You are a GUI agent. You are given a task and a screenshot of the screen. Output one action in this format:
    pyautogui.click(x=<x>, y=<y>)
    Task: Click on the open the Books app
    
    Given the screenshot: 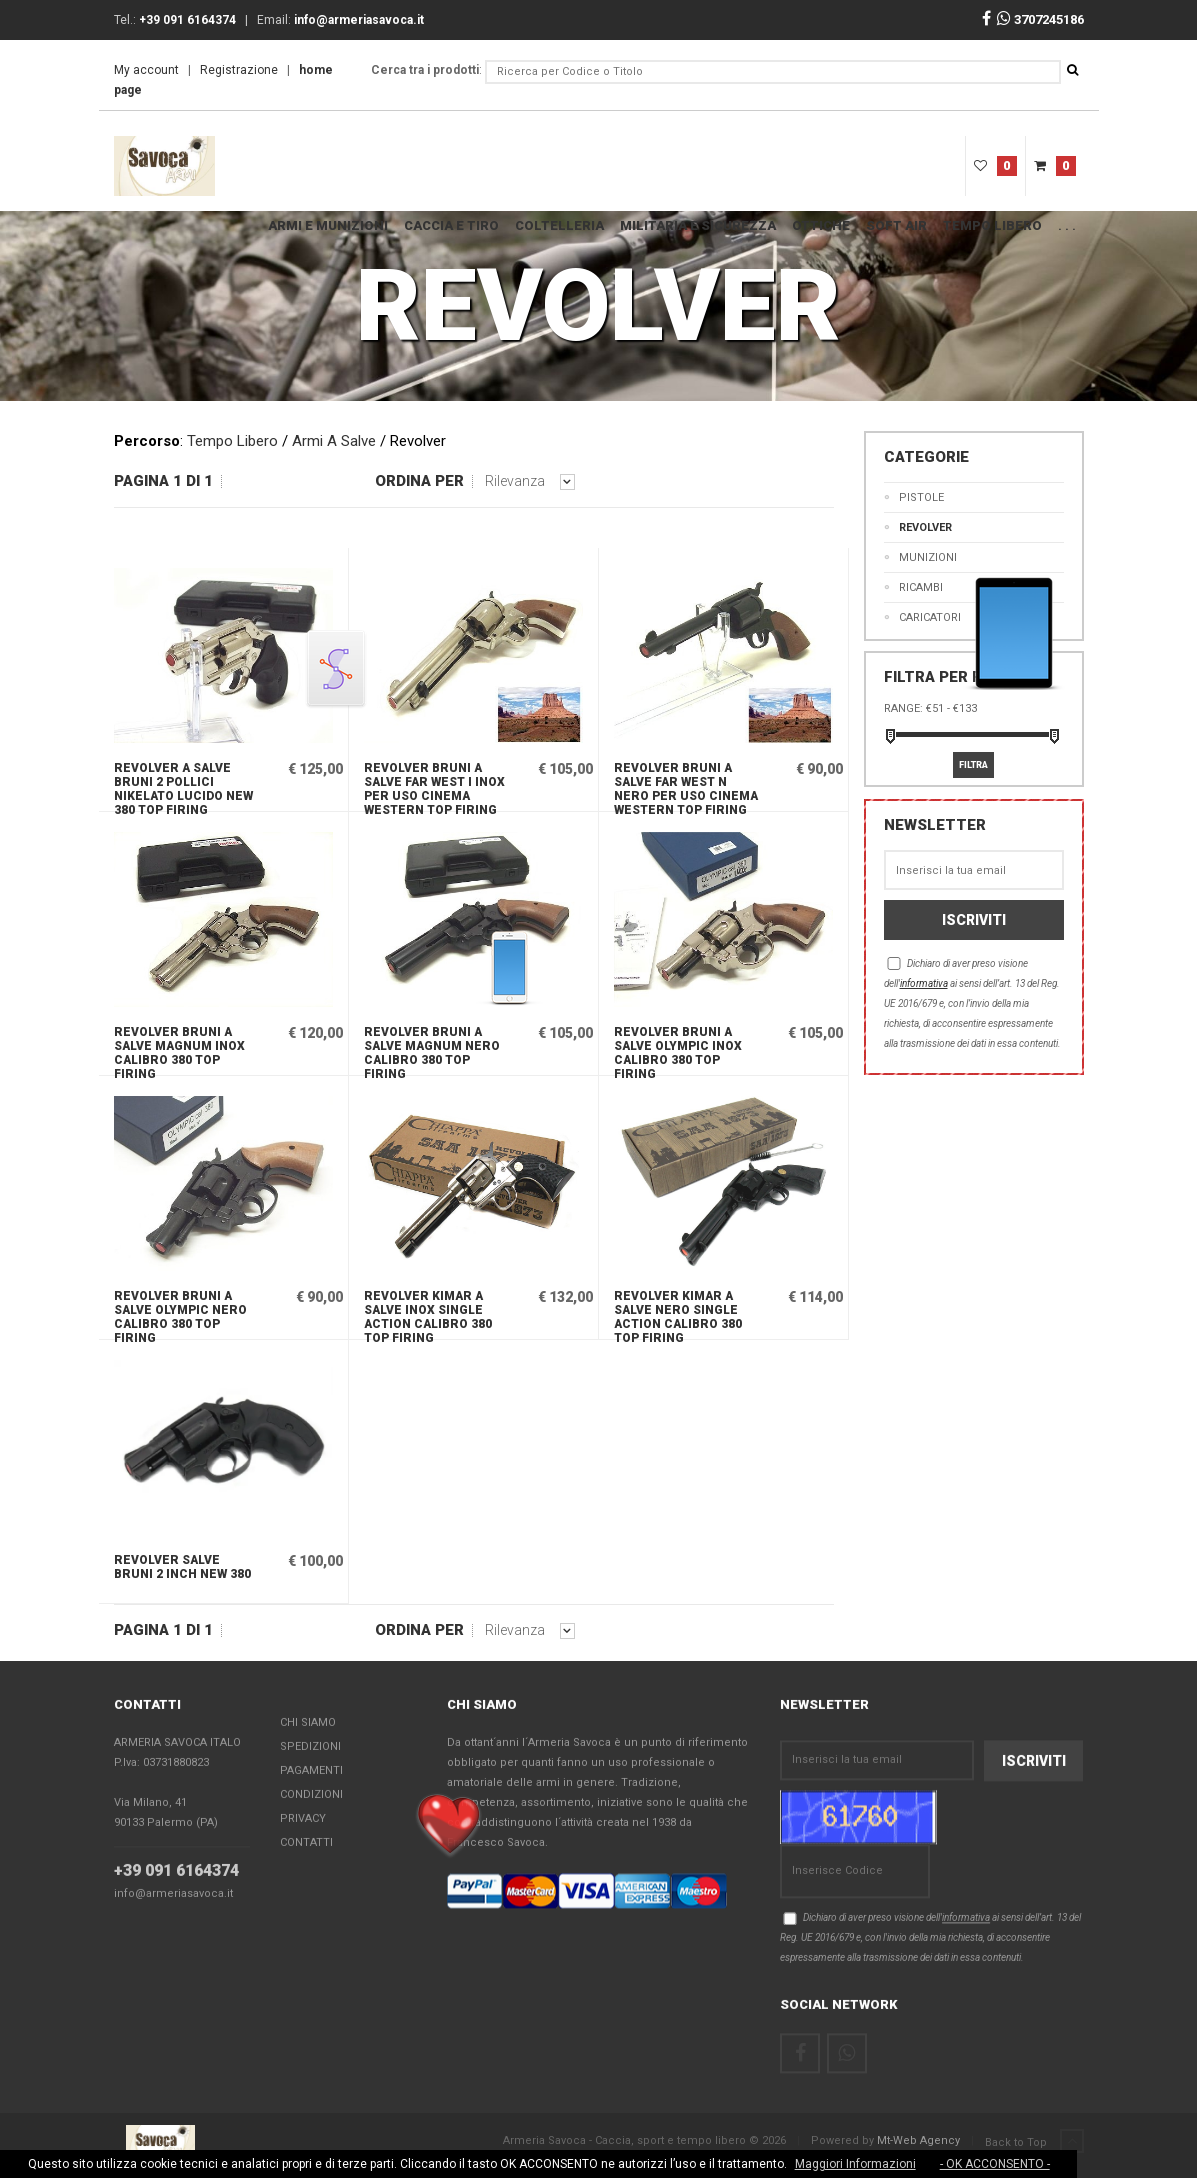 What is the action you would take?
    pyautogui.click(x=485, y=2028)
    